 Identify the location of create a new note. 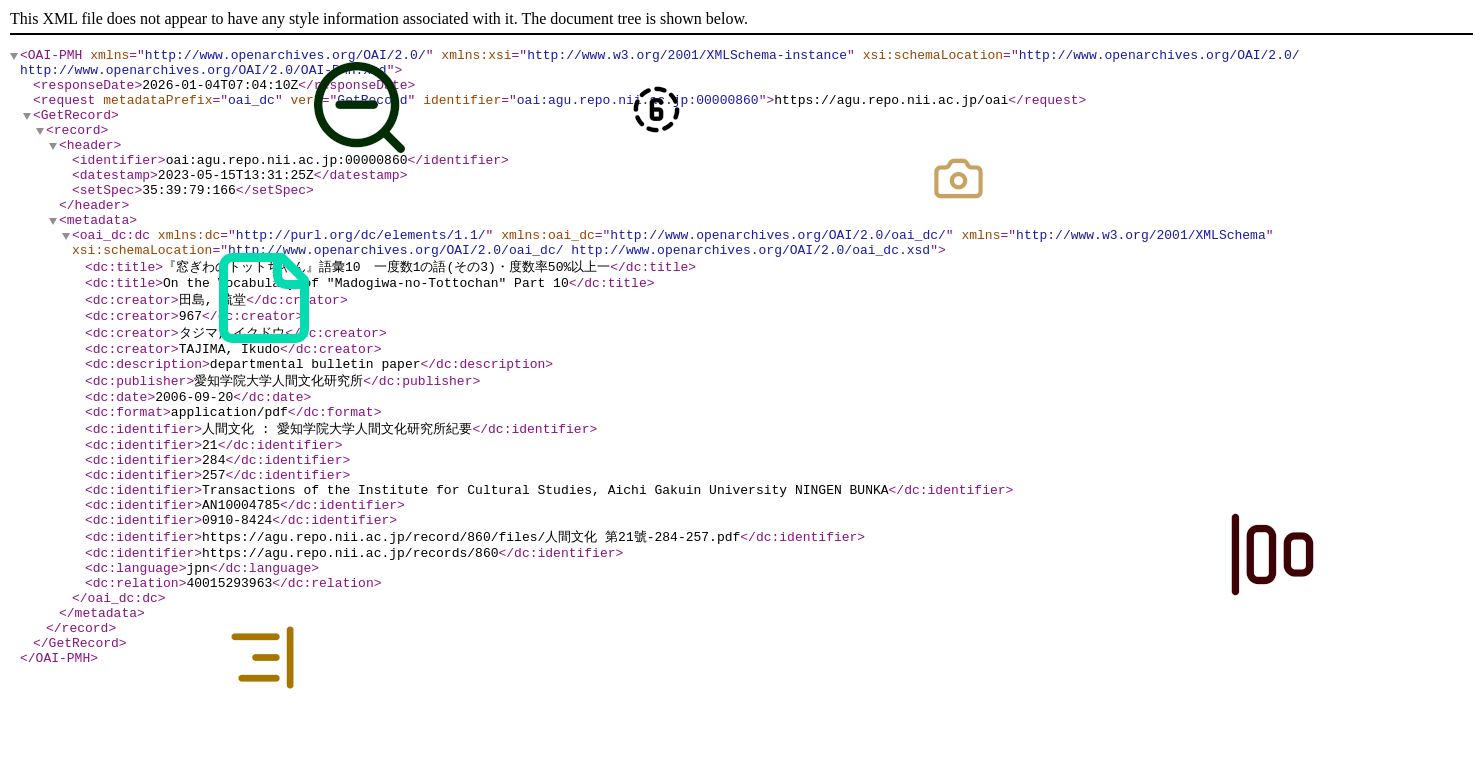
(264, 298).